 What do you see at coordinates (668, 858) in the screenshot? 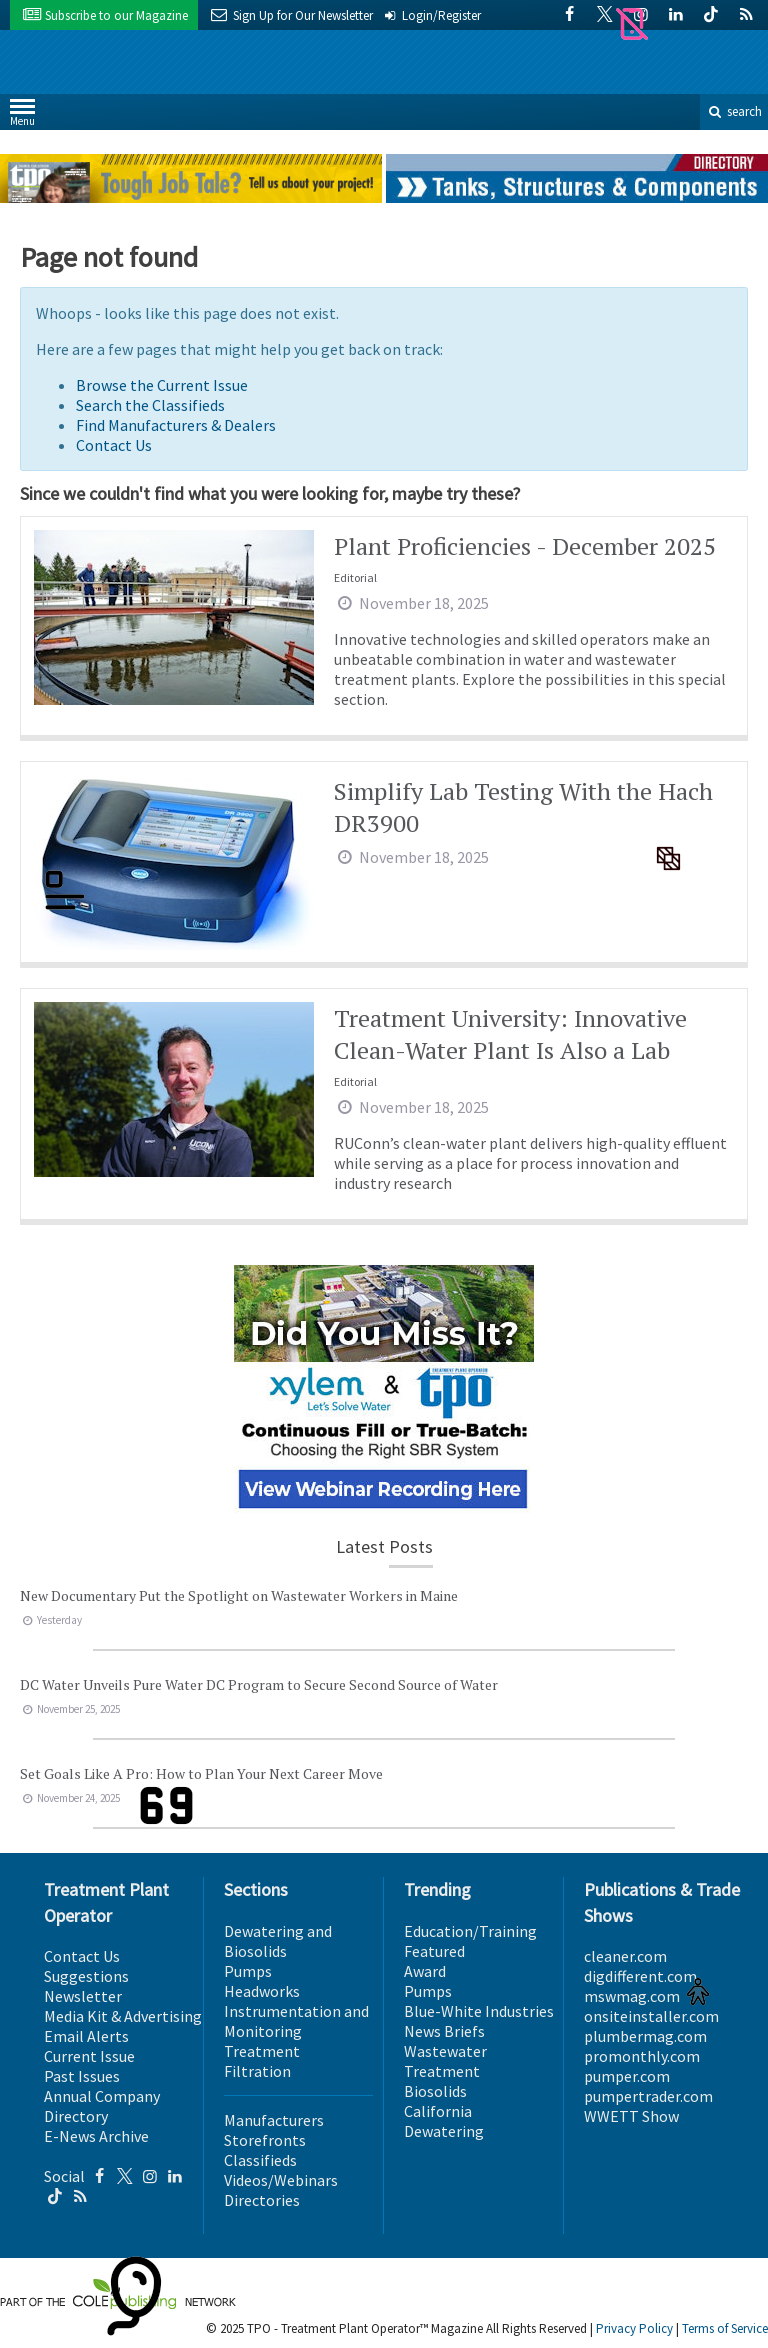
I see `exclude overlapping areas from selection` at bounding box center [668, 858].